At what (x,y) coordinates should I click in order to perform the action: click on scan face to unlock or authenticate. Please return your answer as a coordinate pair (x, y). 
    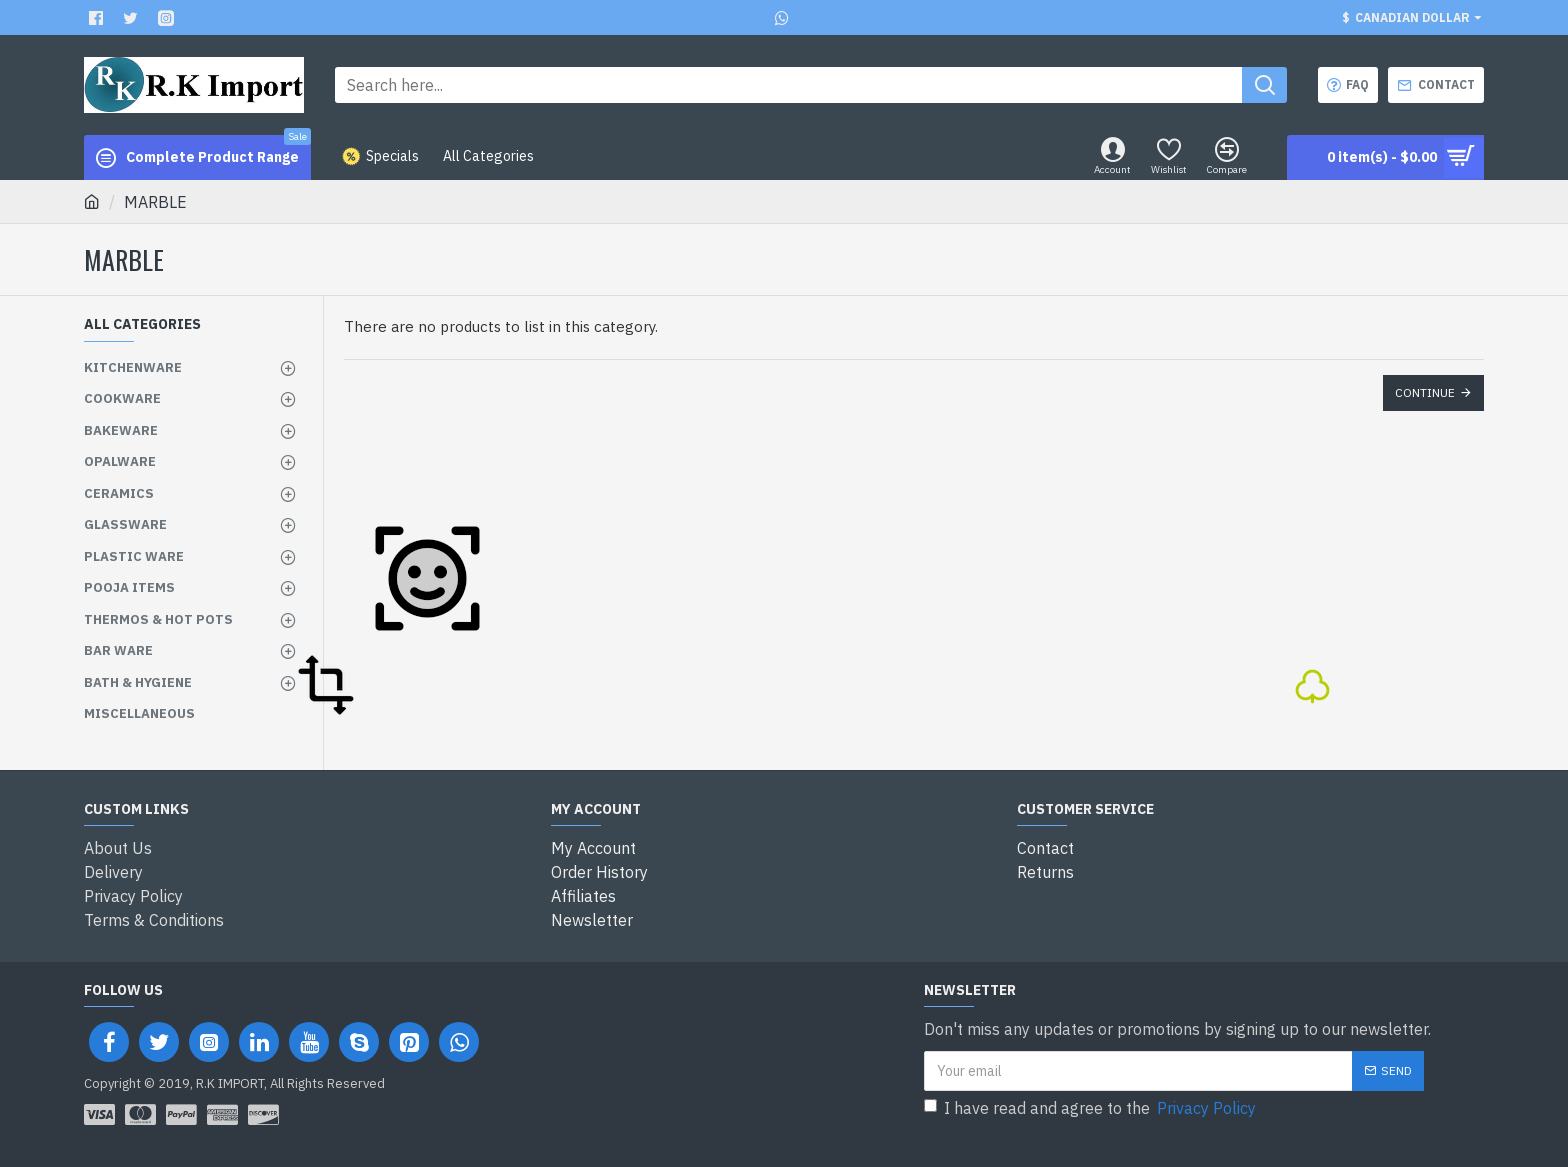
    Looking at the image, I should click on (427, 578).